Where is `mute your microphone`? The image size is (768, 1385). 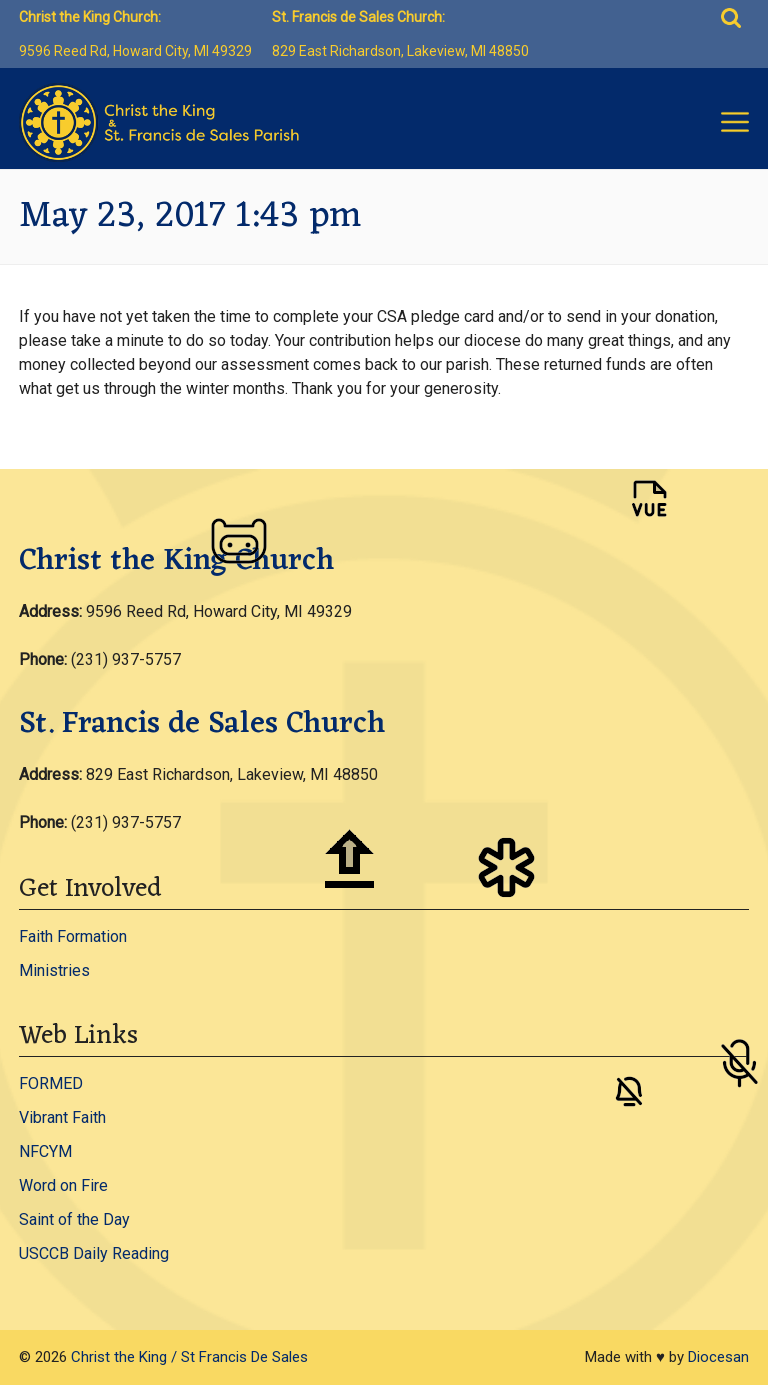 mute your microphone is located at coordinates (739, 1062).